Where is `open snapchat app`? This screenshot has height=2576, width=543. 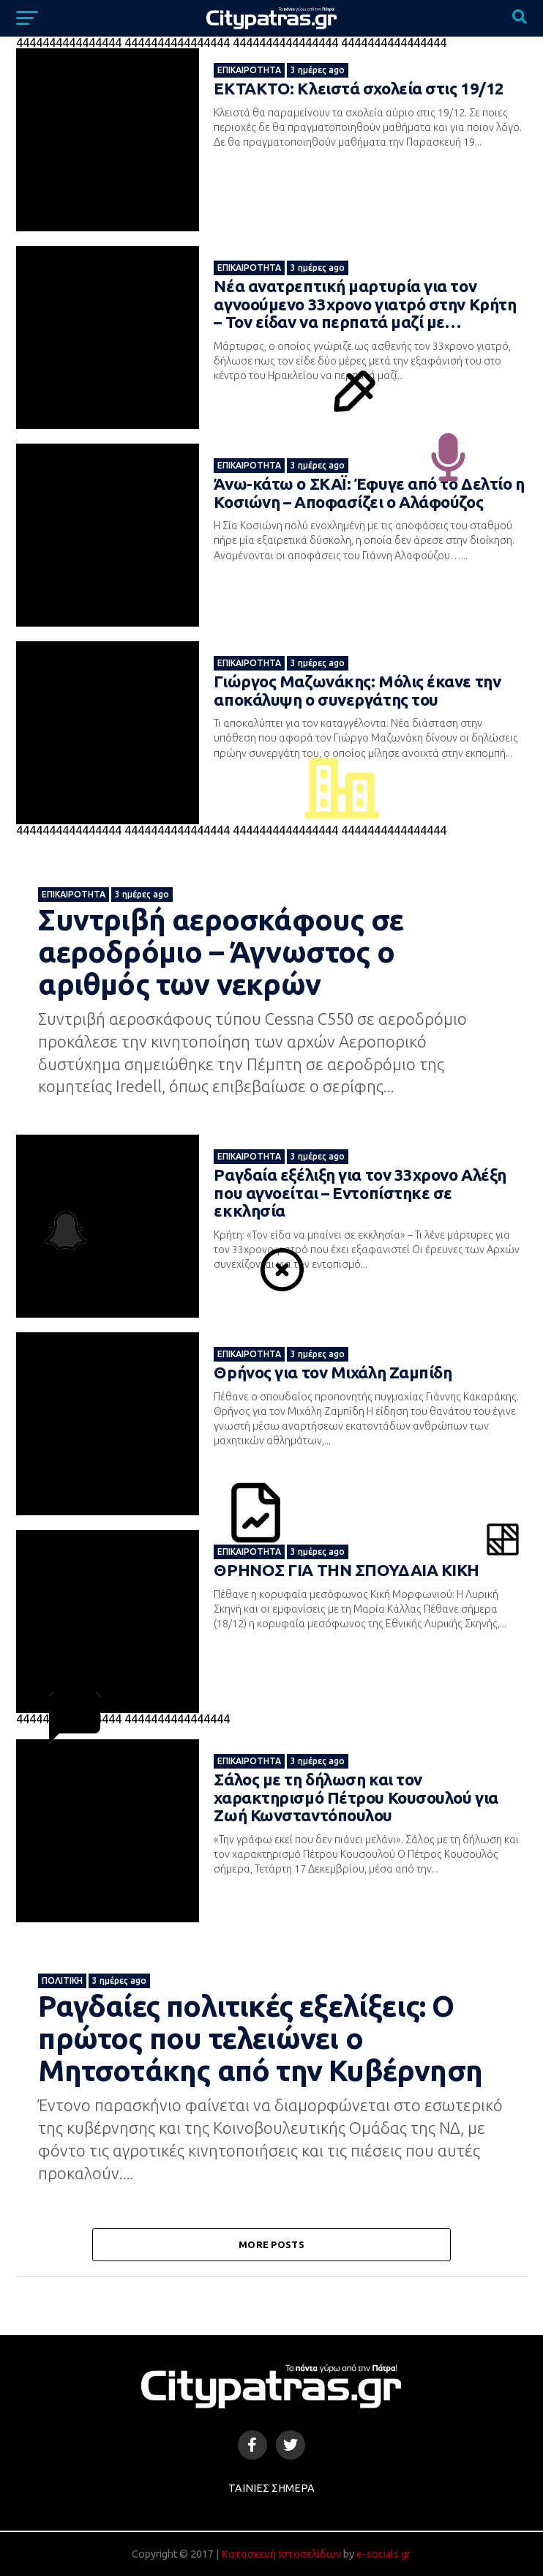 open snapchat app is located at coordinates (66, 1231).